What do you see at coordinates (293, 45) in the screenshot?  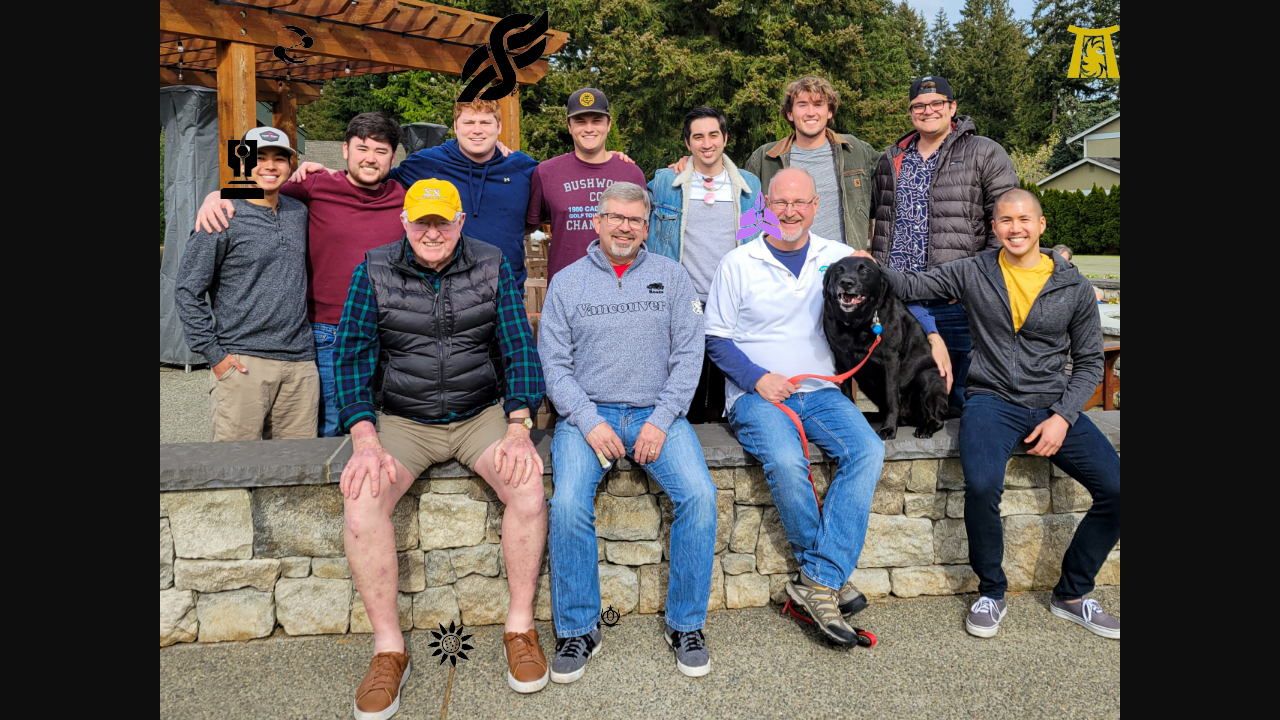 I see `select bolas as your weapon or tool` at bounding box center [293, 45].